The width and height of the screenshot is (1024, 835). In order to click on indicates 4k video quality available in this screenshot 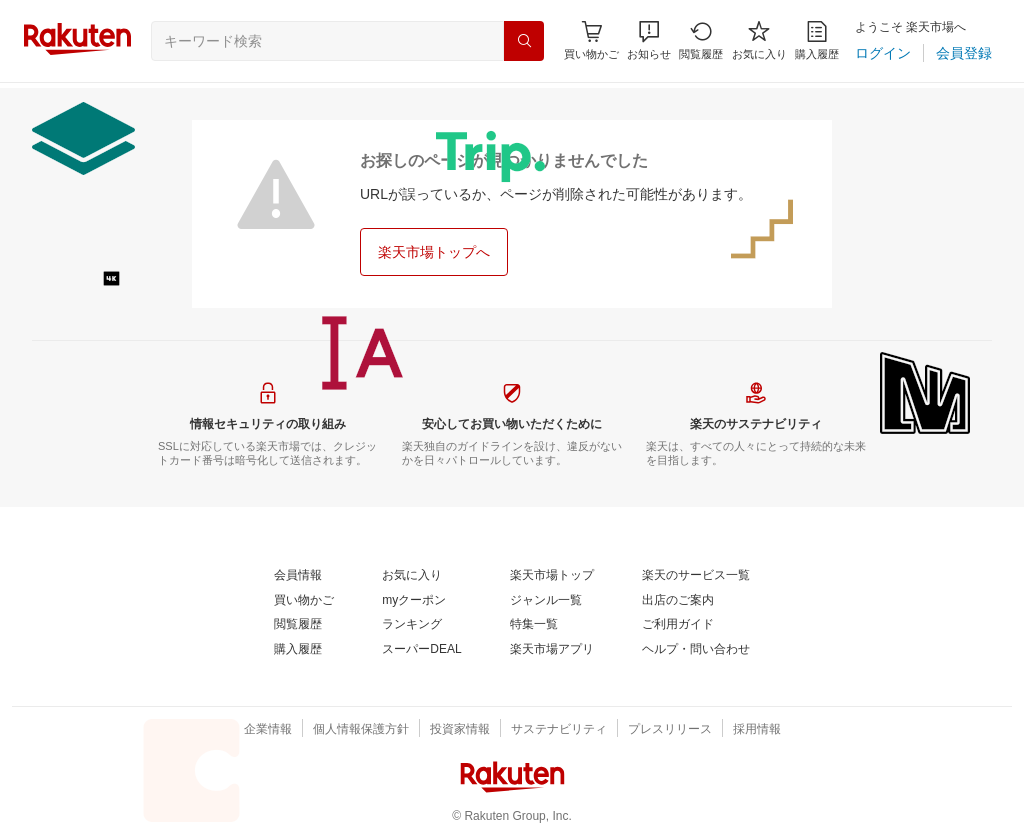, I will do `click(111, 278)`.